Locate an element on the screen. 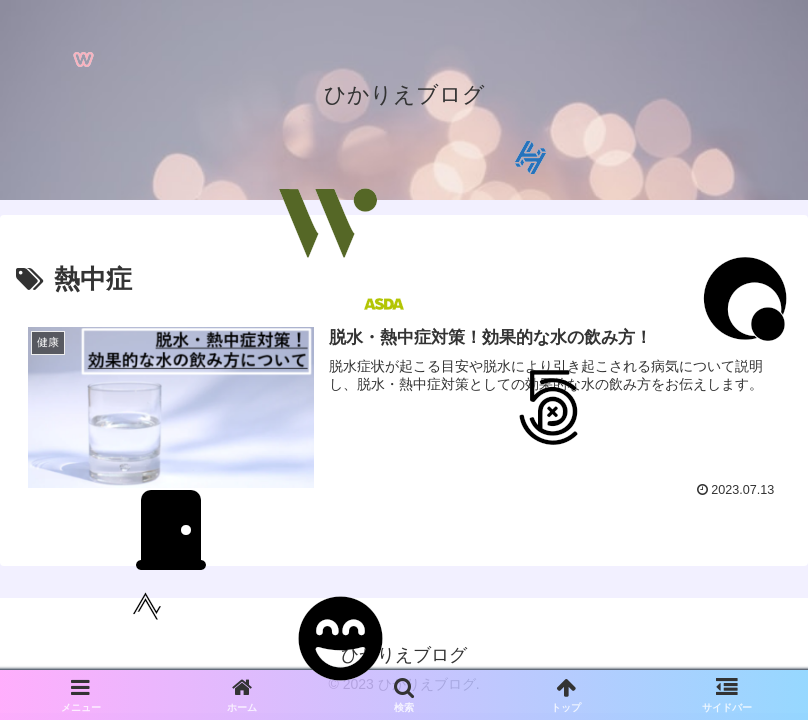 Image resolution: width=808 pixels, height=720 pixels. quinscape company logo is located at coordinates (745, 299).